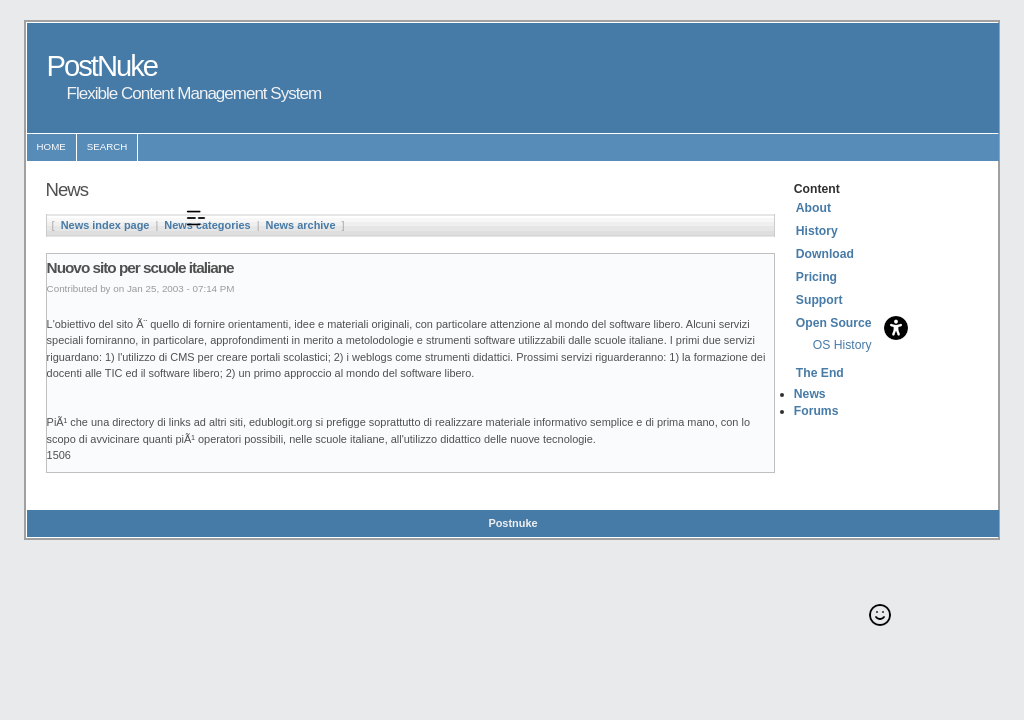  I want to click on remove an item from the list, so click(196, 218).